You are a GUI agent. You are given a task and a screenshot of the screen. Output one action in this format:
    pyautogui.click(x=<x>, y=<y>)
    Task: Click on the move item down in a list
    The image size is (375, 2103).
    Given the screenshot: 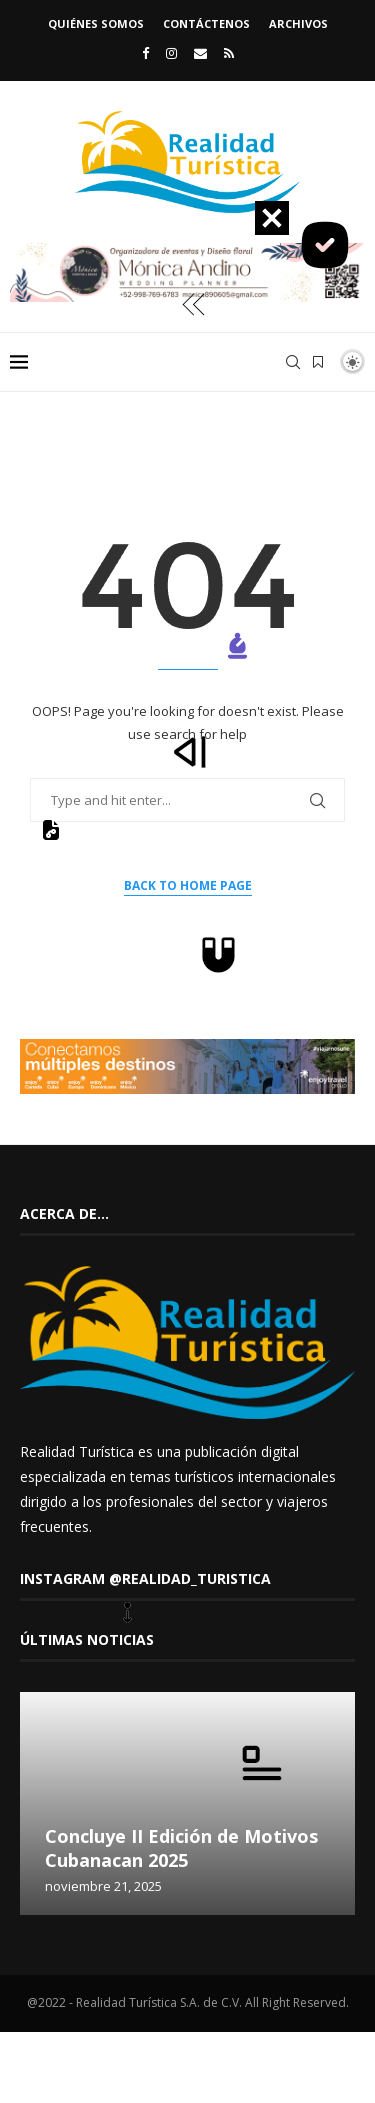 What is the action you would take?
    pyautogui.click(x=127, y=1612)
    